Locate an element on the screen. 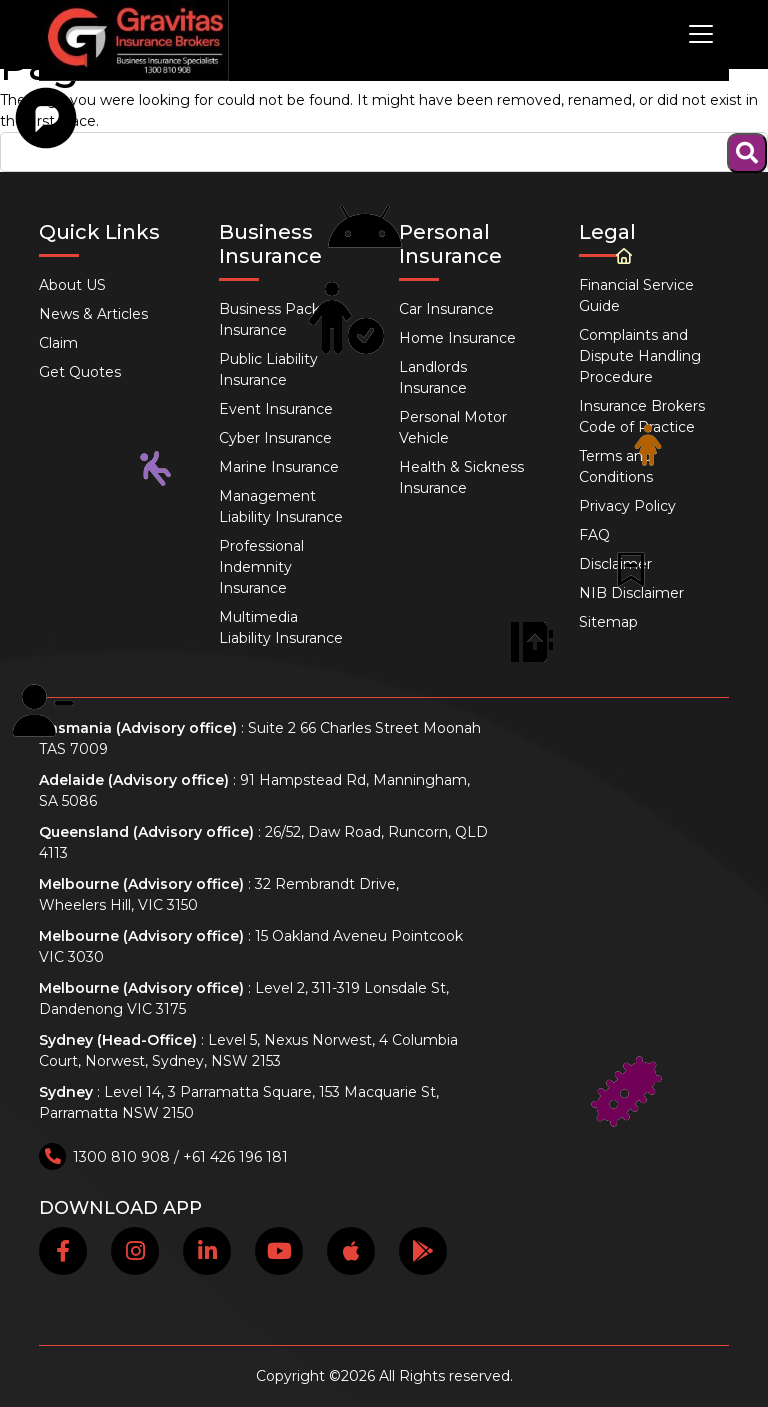 This screenshot has width=768, height=1407. user profile verified is located at coordinates (344, 318).